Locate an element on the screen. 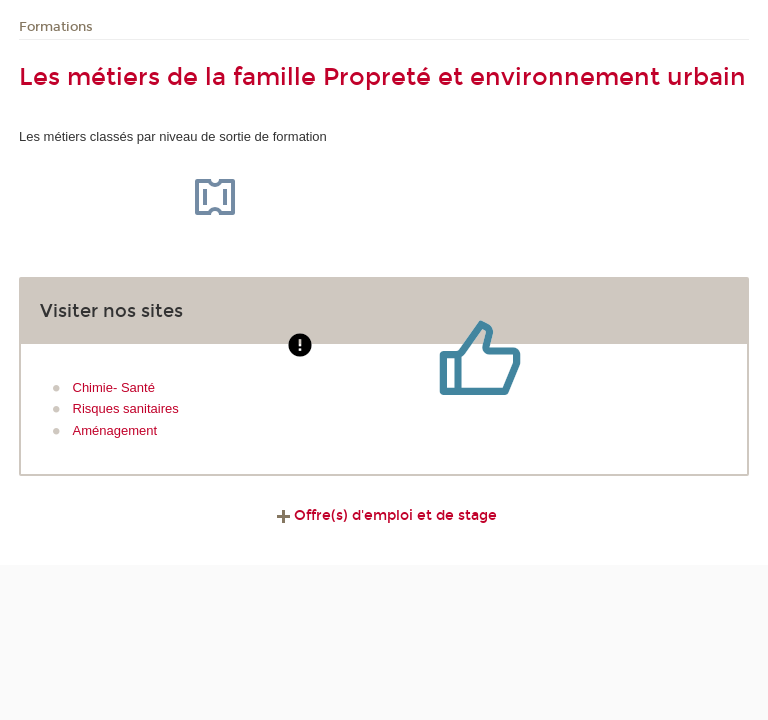 The image size is (768, 720). view available coupons or vouchers is located at coordinates (215, 197).